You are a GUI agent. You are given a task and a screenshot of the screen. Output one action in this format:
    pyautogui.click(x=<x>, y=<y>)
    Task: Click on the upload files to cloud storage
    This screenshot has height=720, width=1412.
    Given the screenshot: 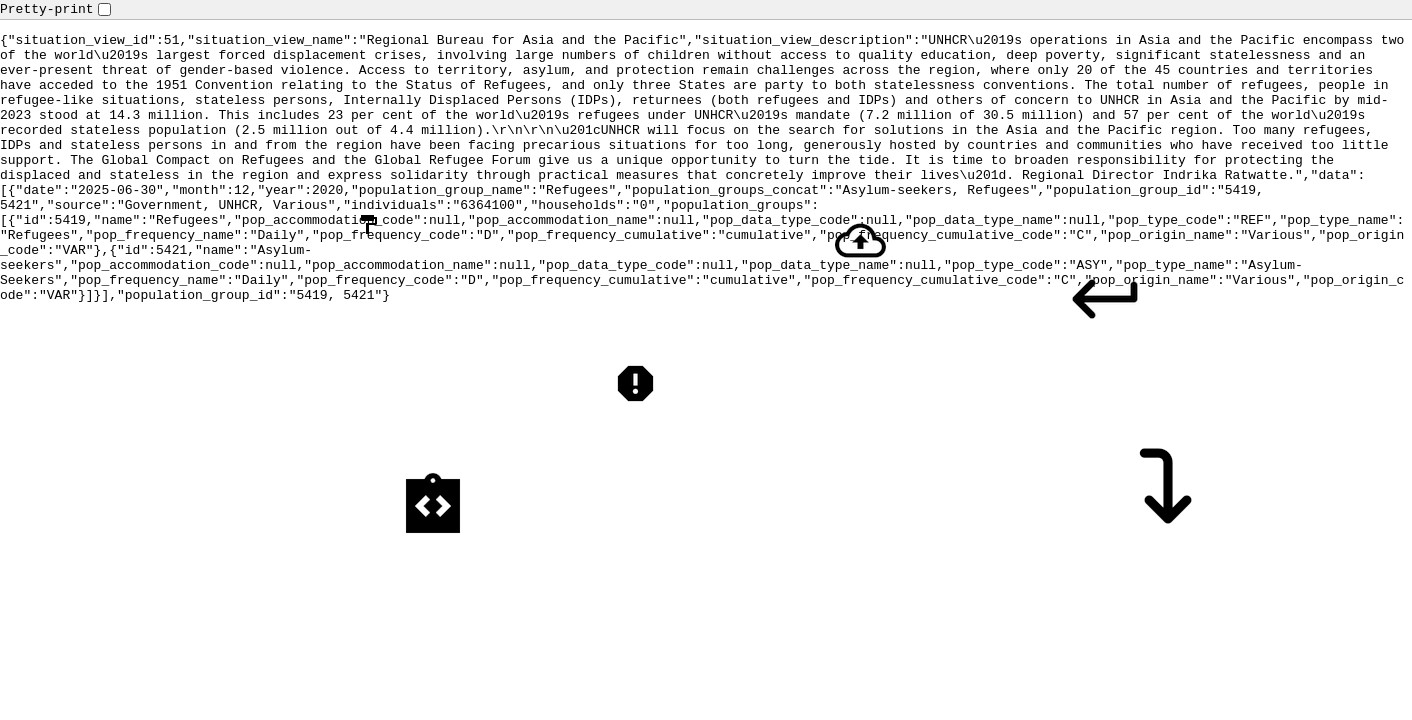 What is the action you would take?
    pyautogui.click(x=860, y=240)
    